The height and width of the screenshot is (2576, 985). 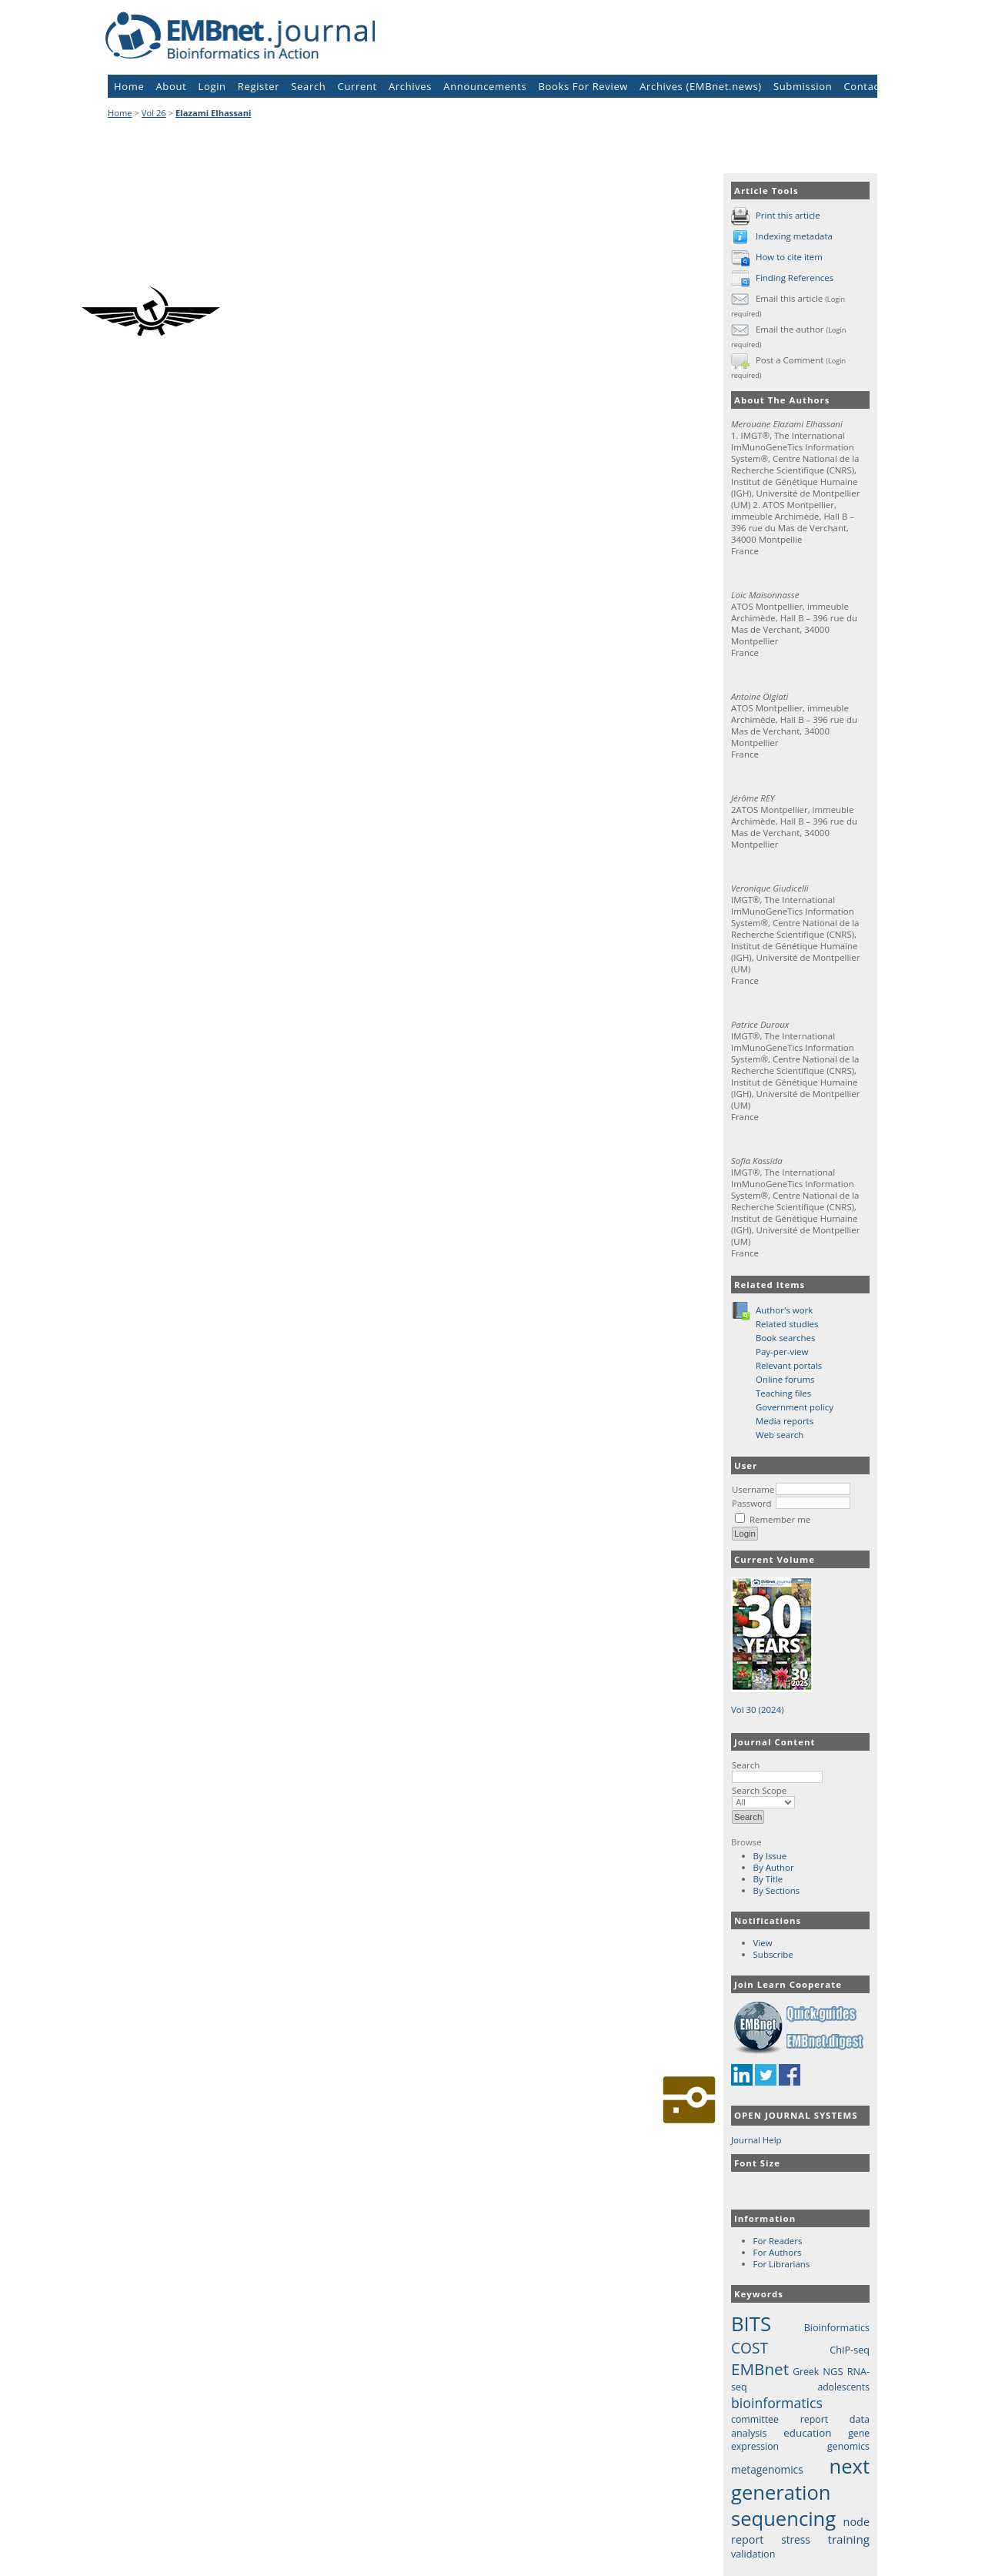 I want to click on aeroflot airline logo, so click(x=151, y=311).